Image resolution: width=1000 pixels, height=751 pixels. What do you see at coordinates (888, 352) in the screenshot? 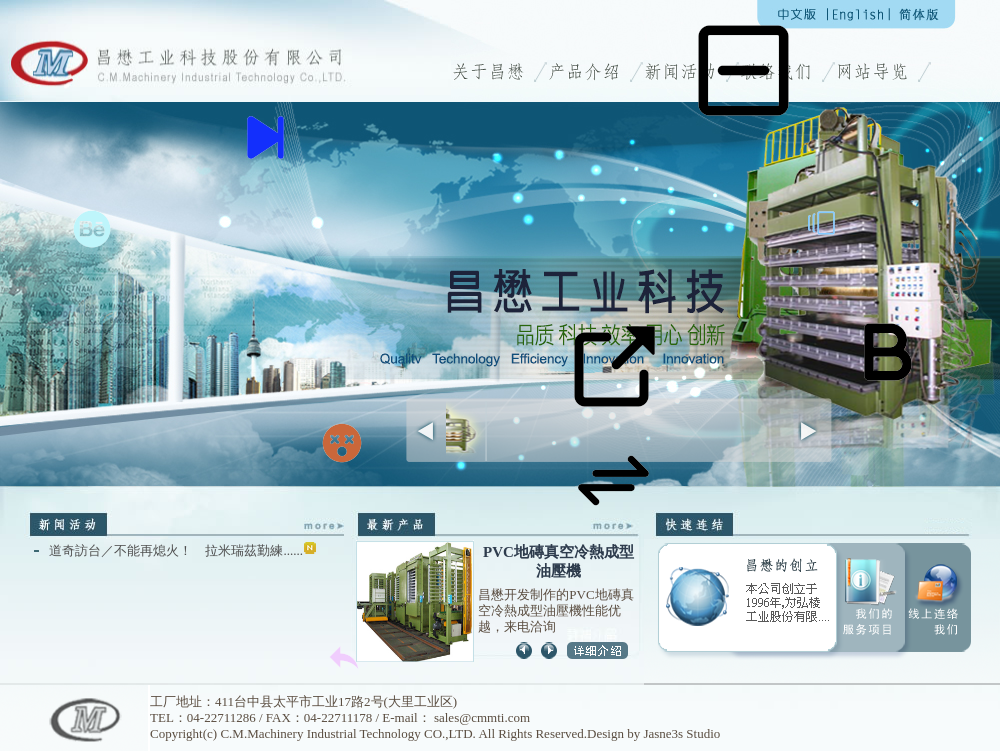
I see `apply bold formatting to selected text` at bounding box center [888, 352].